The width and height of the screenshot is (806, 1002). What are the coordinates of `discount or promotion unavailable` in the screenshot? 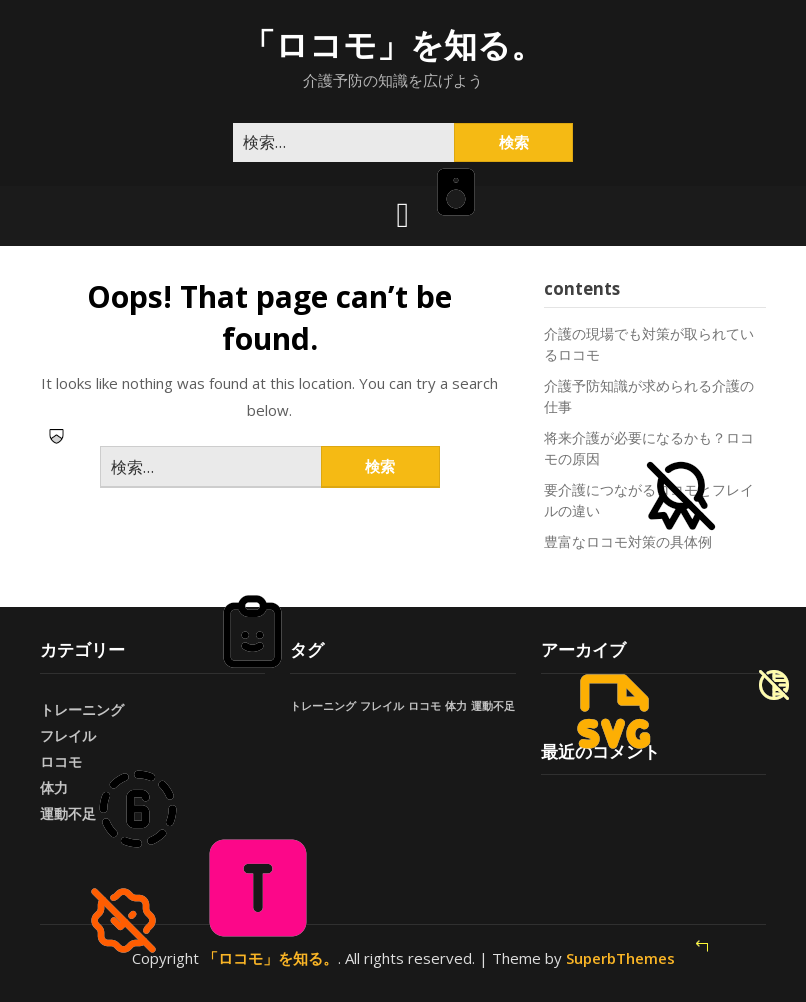 It's located at (123, 920).